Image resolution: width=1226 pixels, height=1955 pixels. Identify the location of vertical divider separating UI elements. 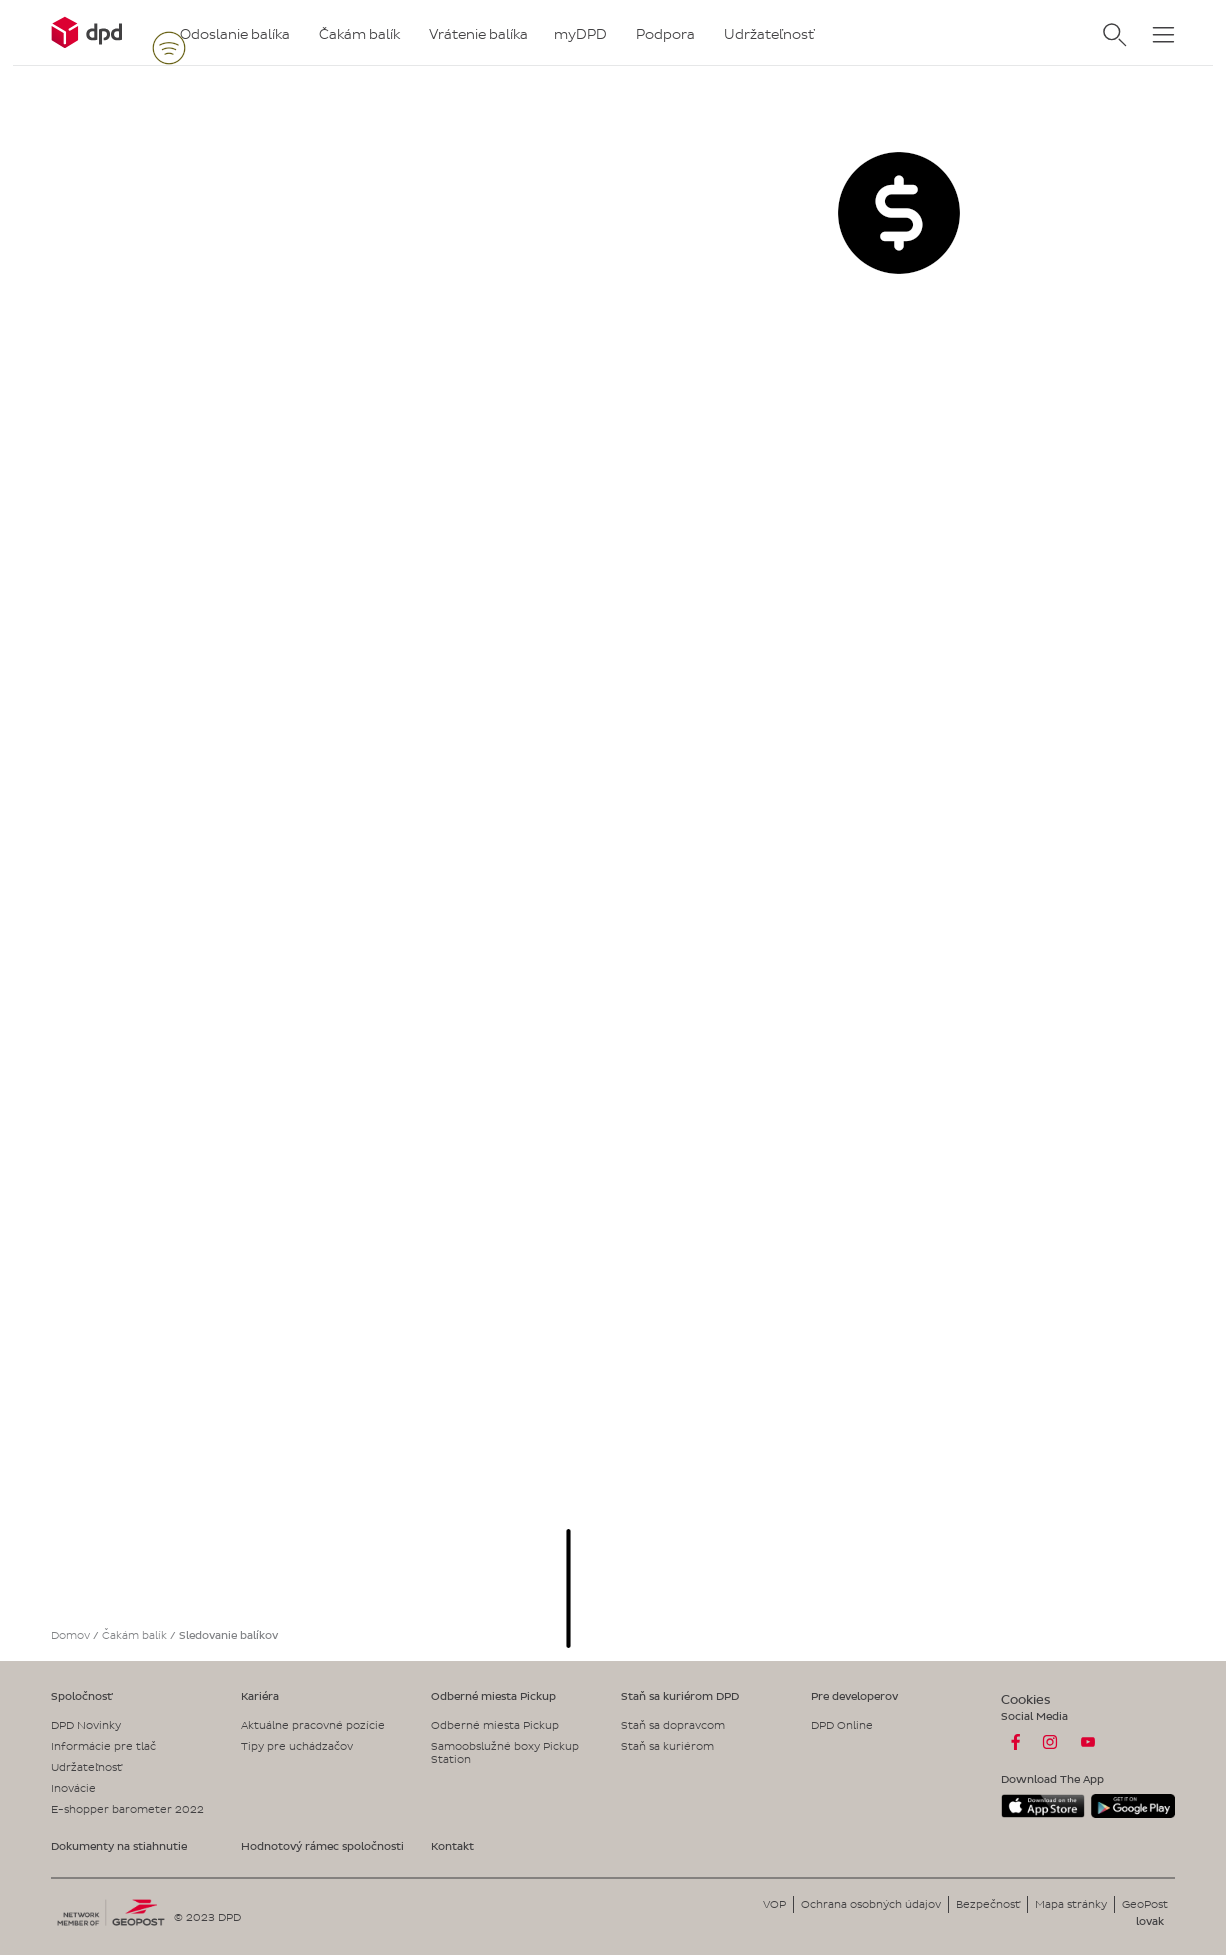
(568, 1588).